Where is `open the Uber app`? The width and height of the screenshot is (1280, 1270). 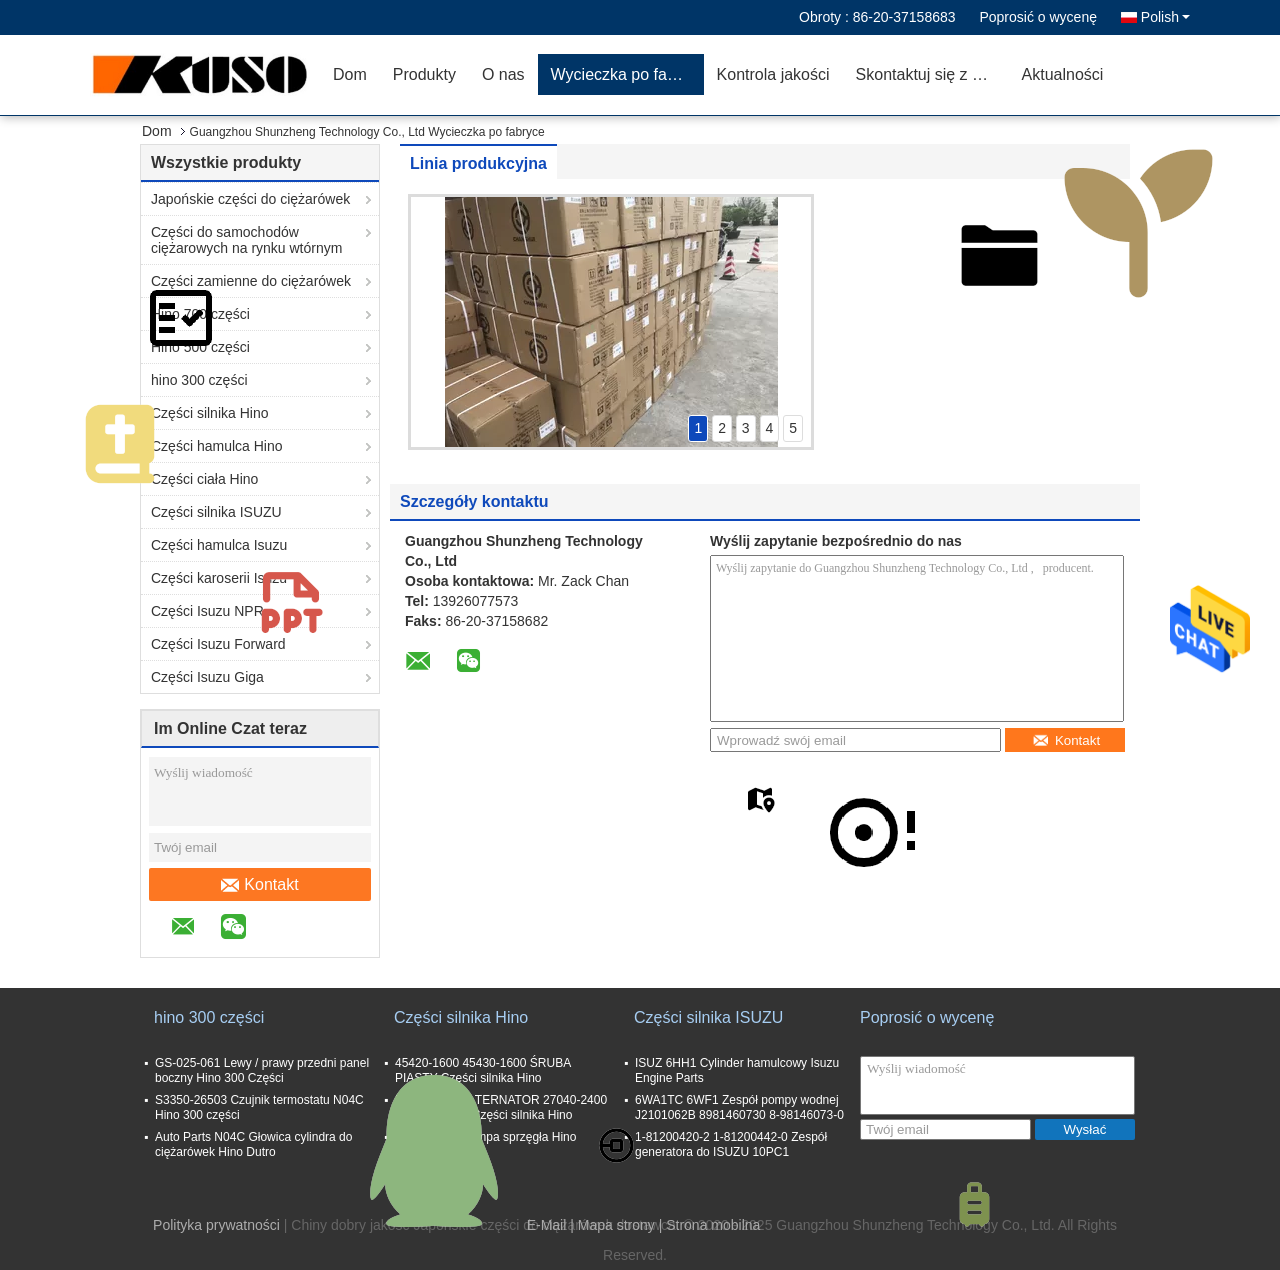 open the Uber app is located at coordinates (616, 1145).